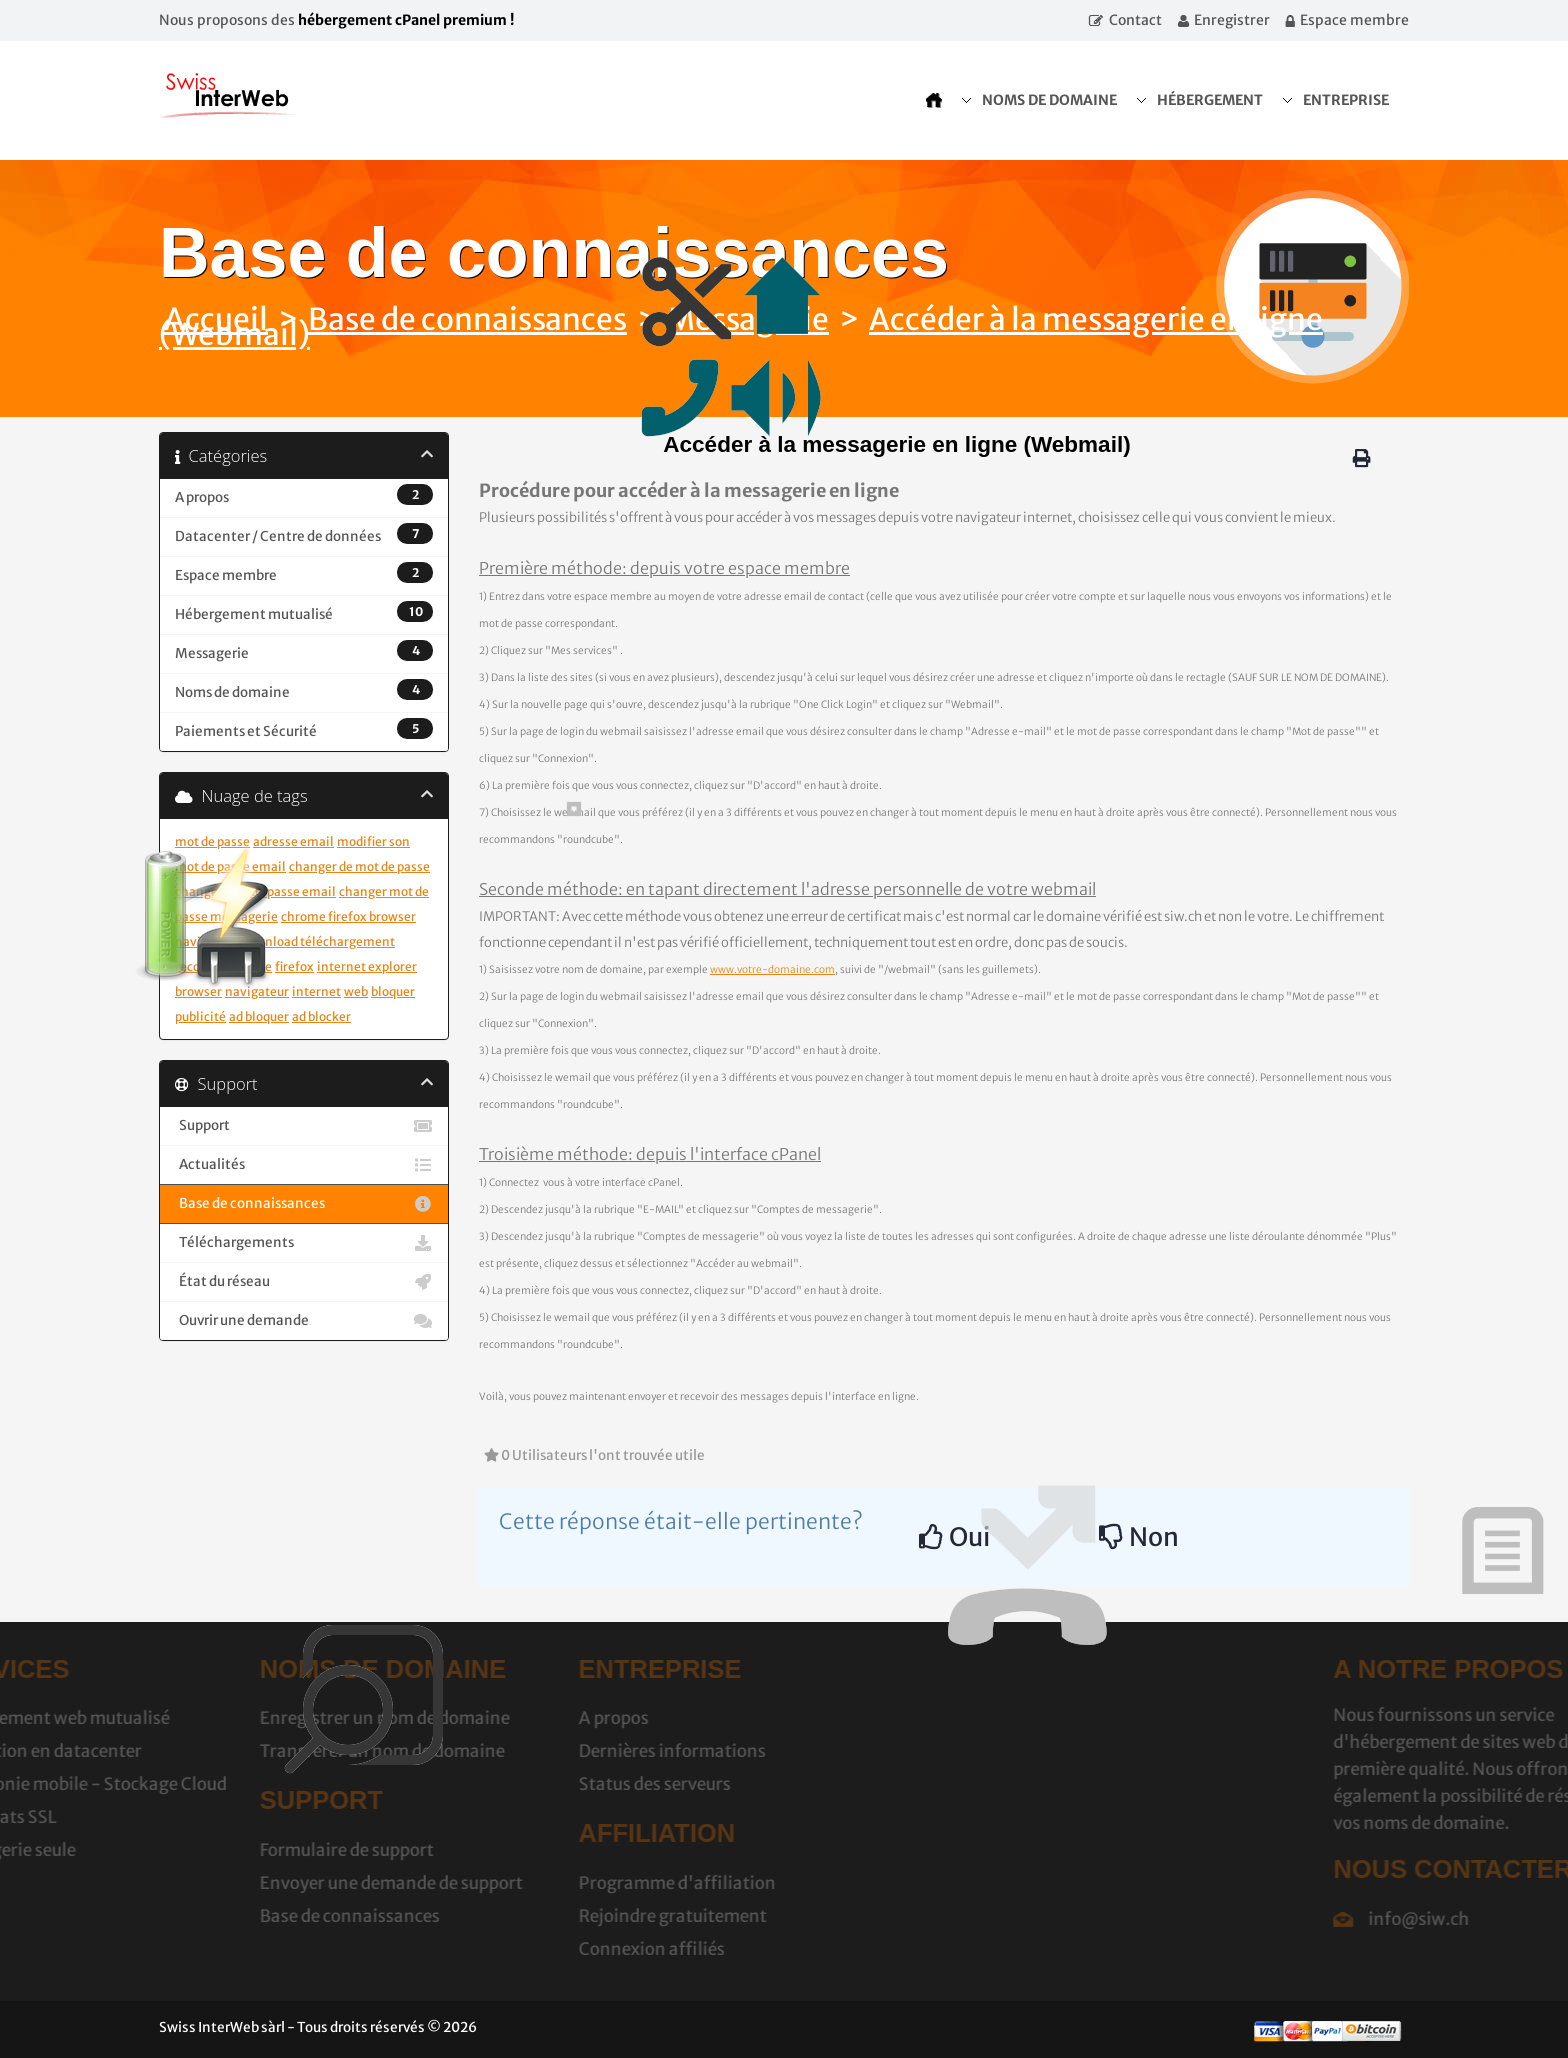 This screenshot has width=1568, height=2058. Describe the element at coordinates (574, 809) in the screenshot. I see `restore window to previous size` at that location.